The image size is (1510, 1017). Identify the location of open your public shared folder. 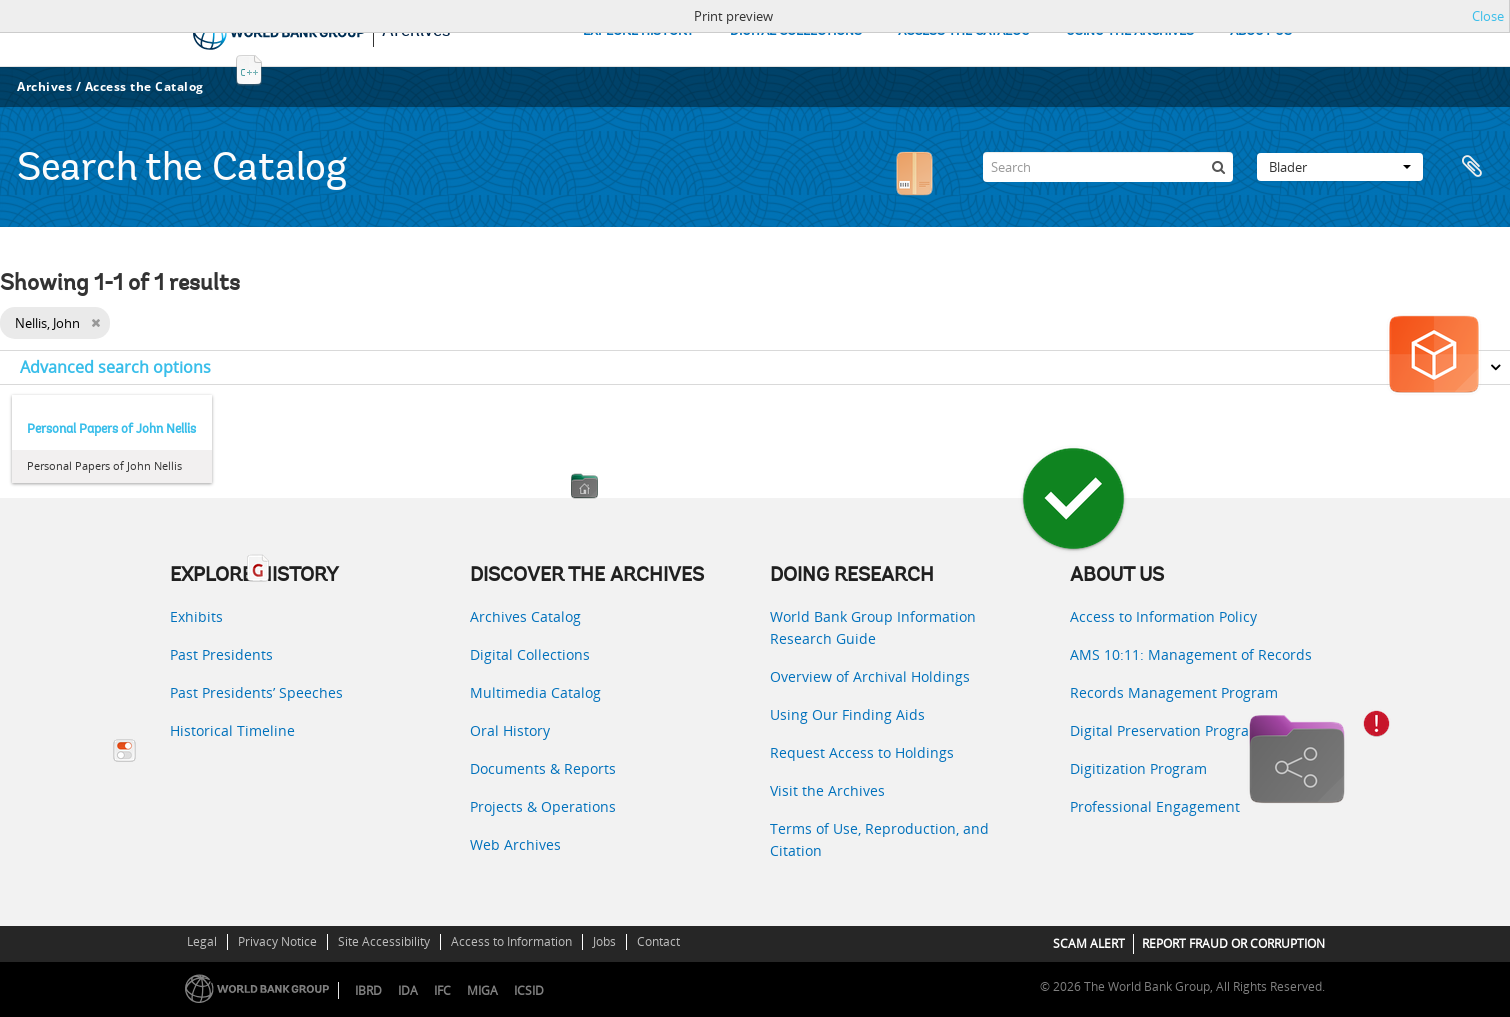
(1297, 759).